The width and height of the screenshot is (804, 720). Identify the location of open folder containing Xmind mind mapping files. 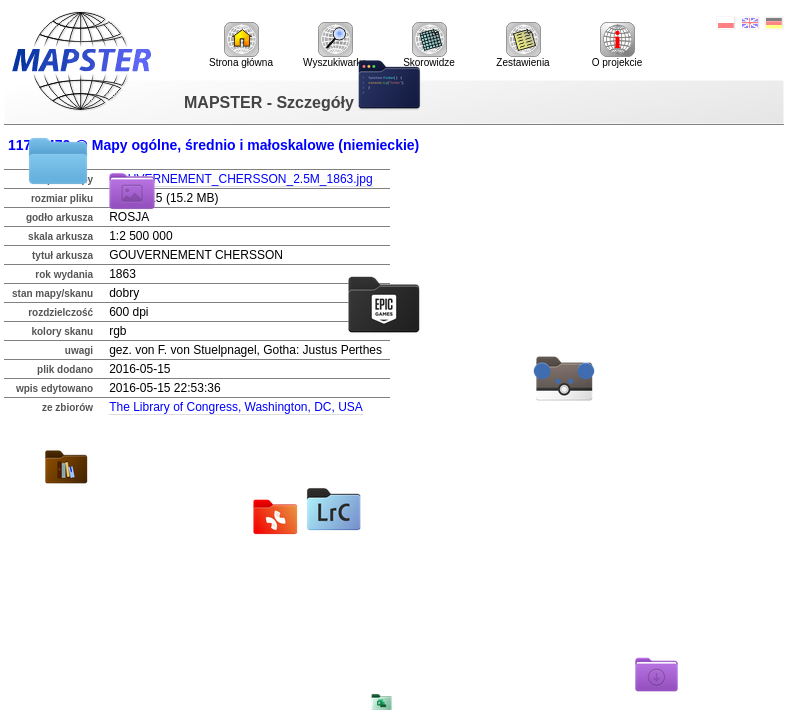
(275, 518).